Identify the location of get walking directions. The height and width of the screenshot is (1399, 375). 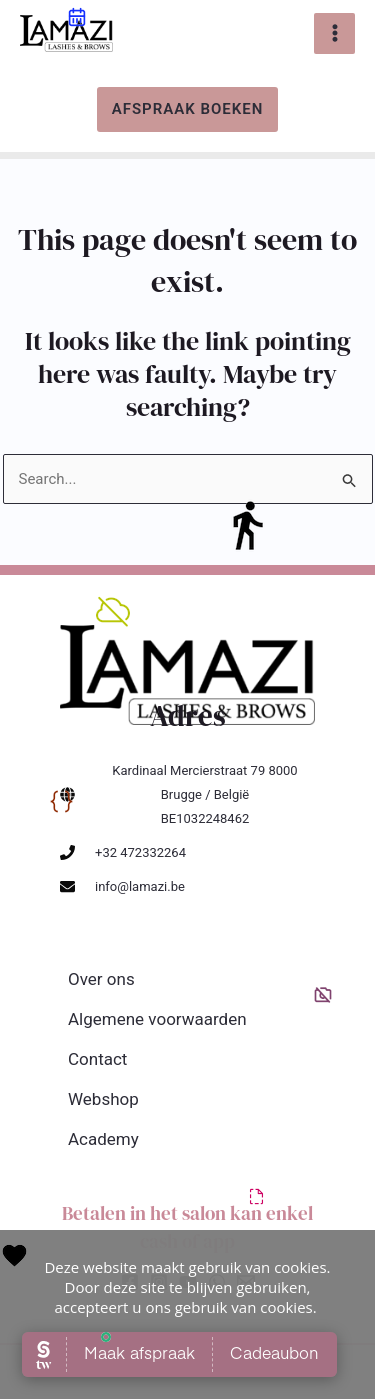
(247, 525).